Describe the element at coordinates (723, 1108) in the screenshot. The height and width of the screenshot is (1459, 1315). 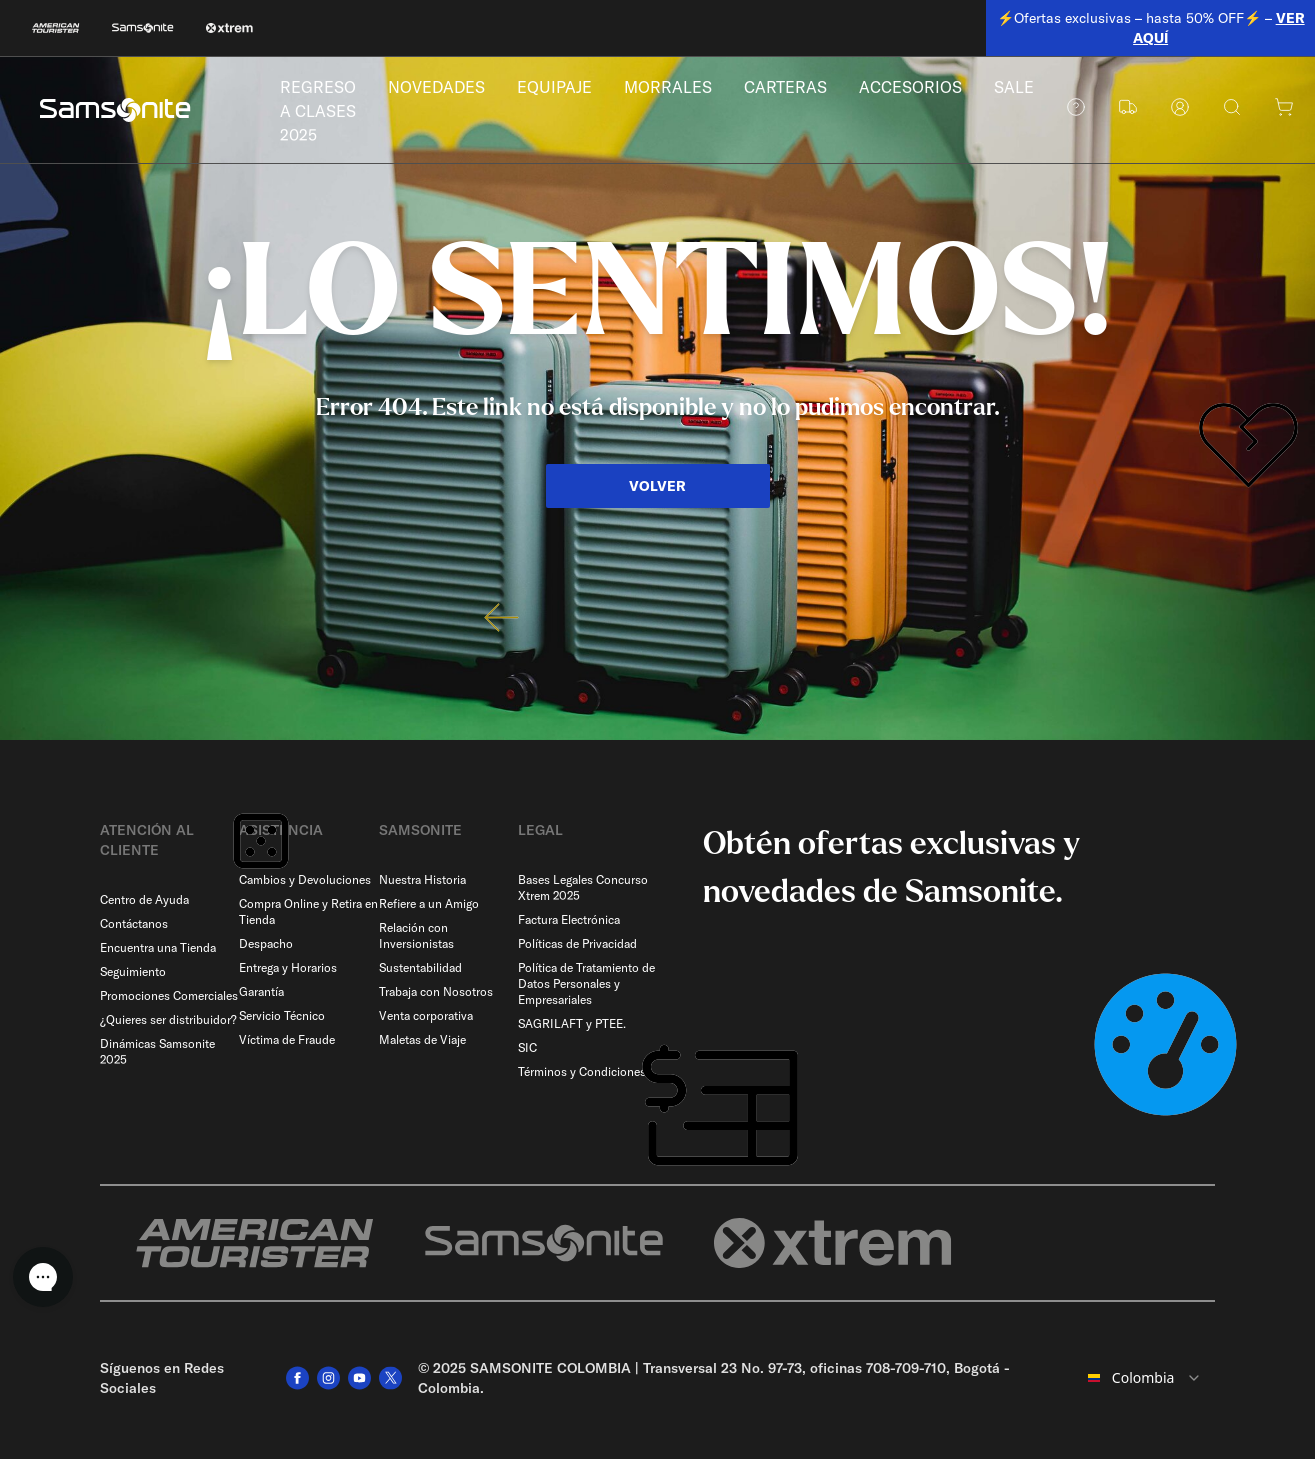
I see `view invoice details` at that location.